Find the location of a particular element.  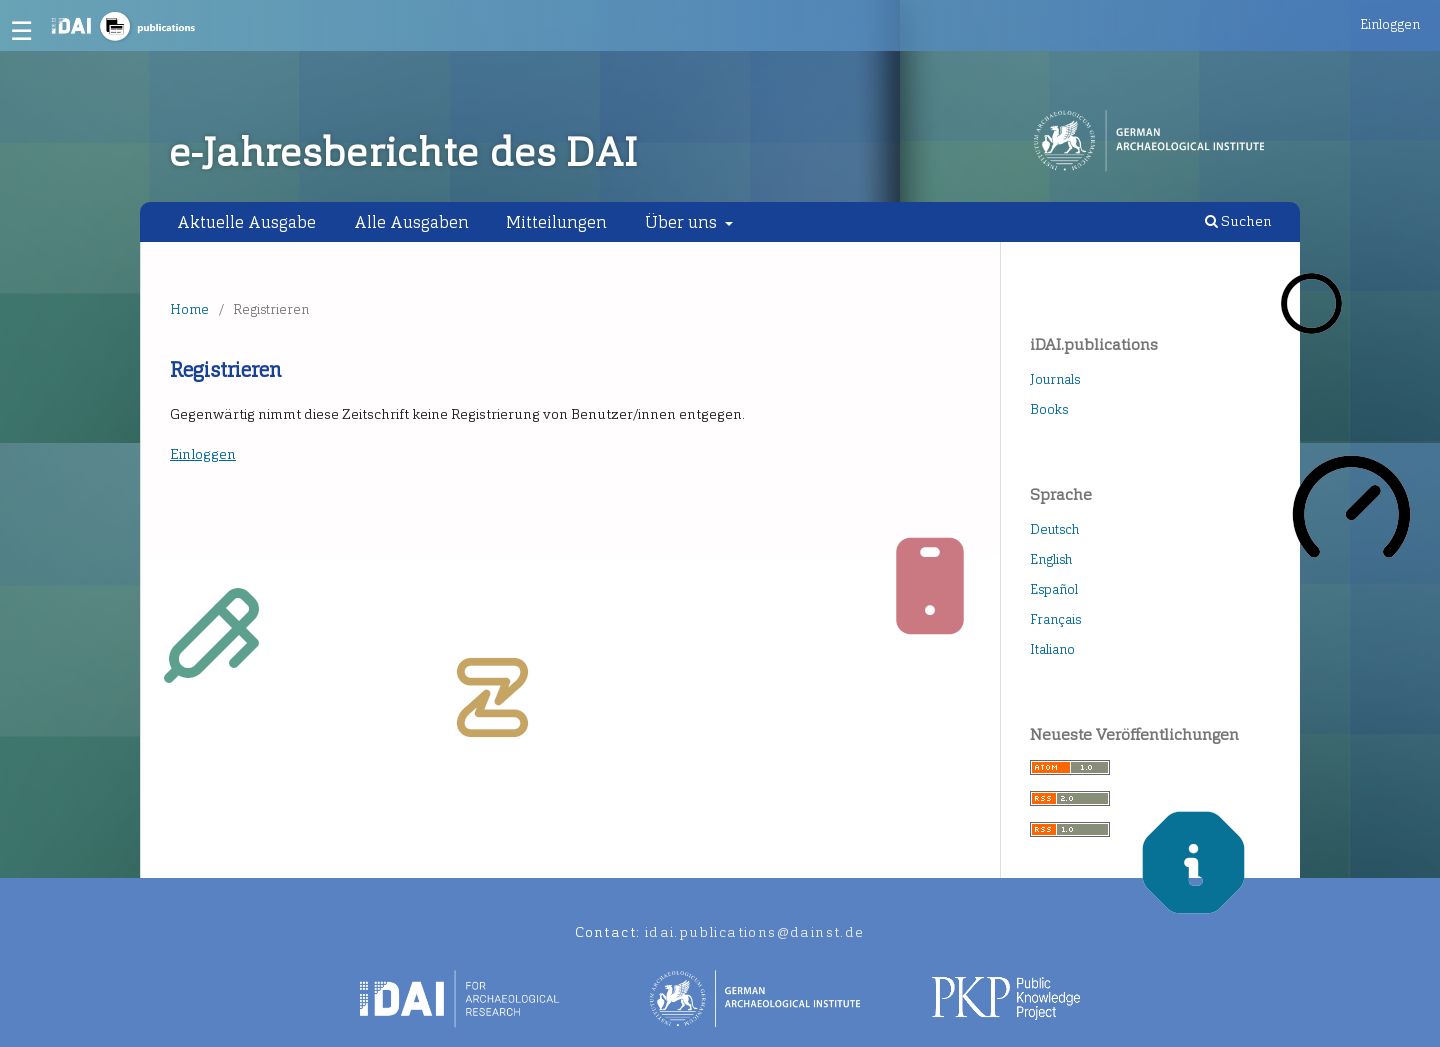

indicates 0% progress or empty state is located at coordinates (1311, 303).